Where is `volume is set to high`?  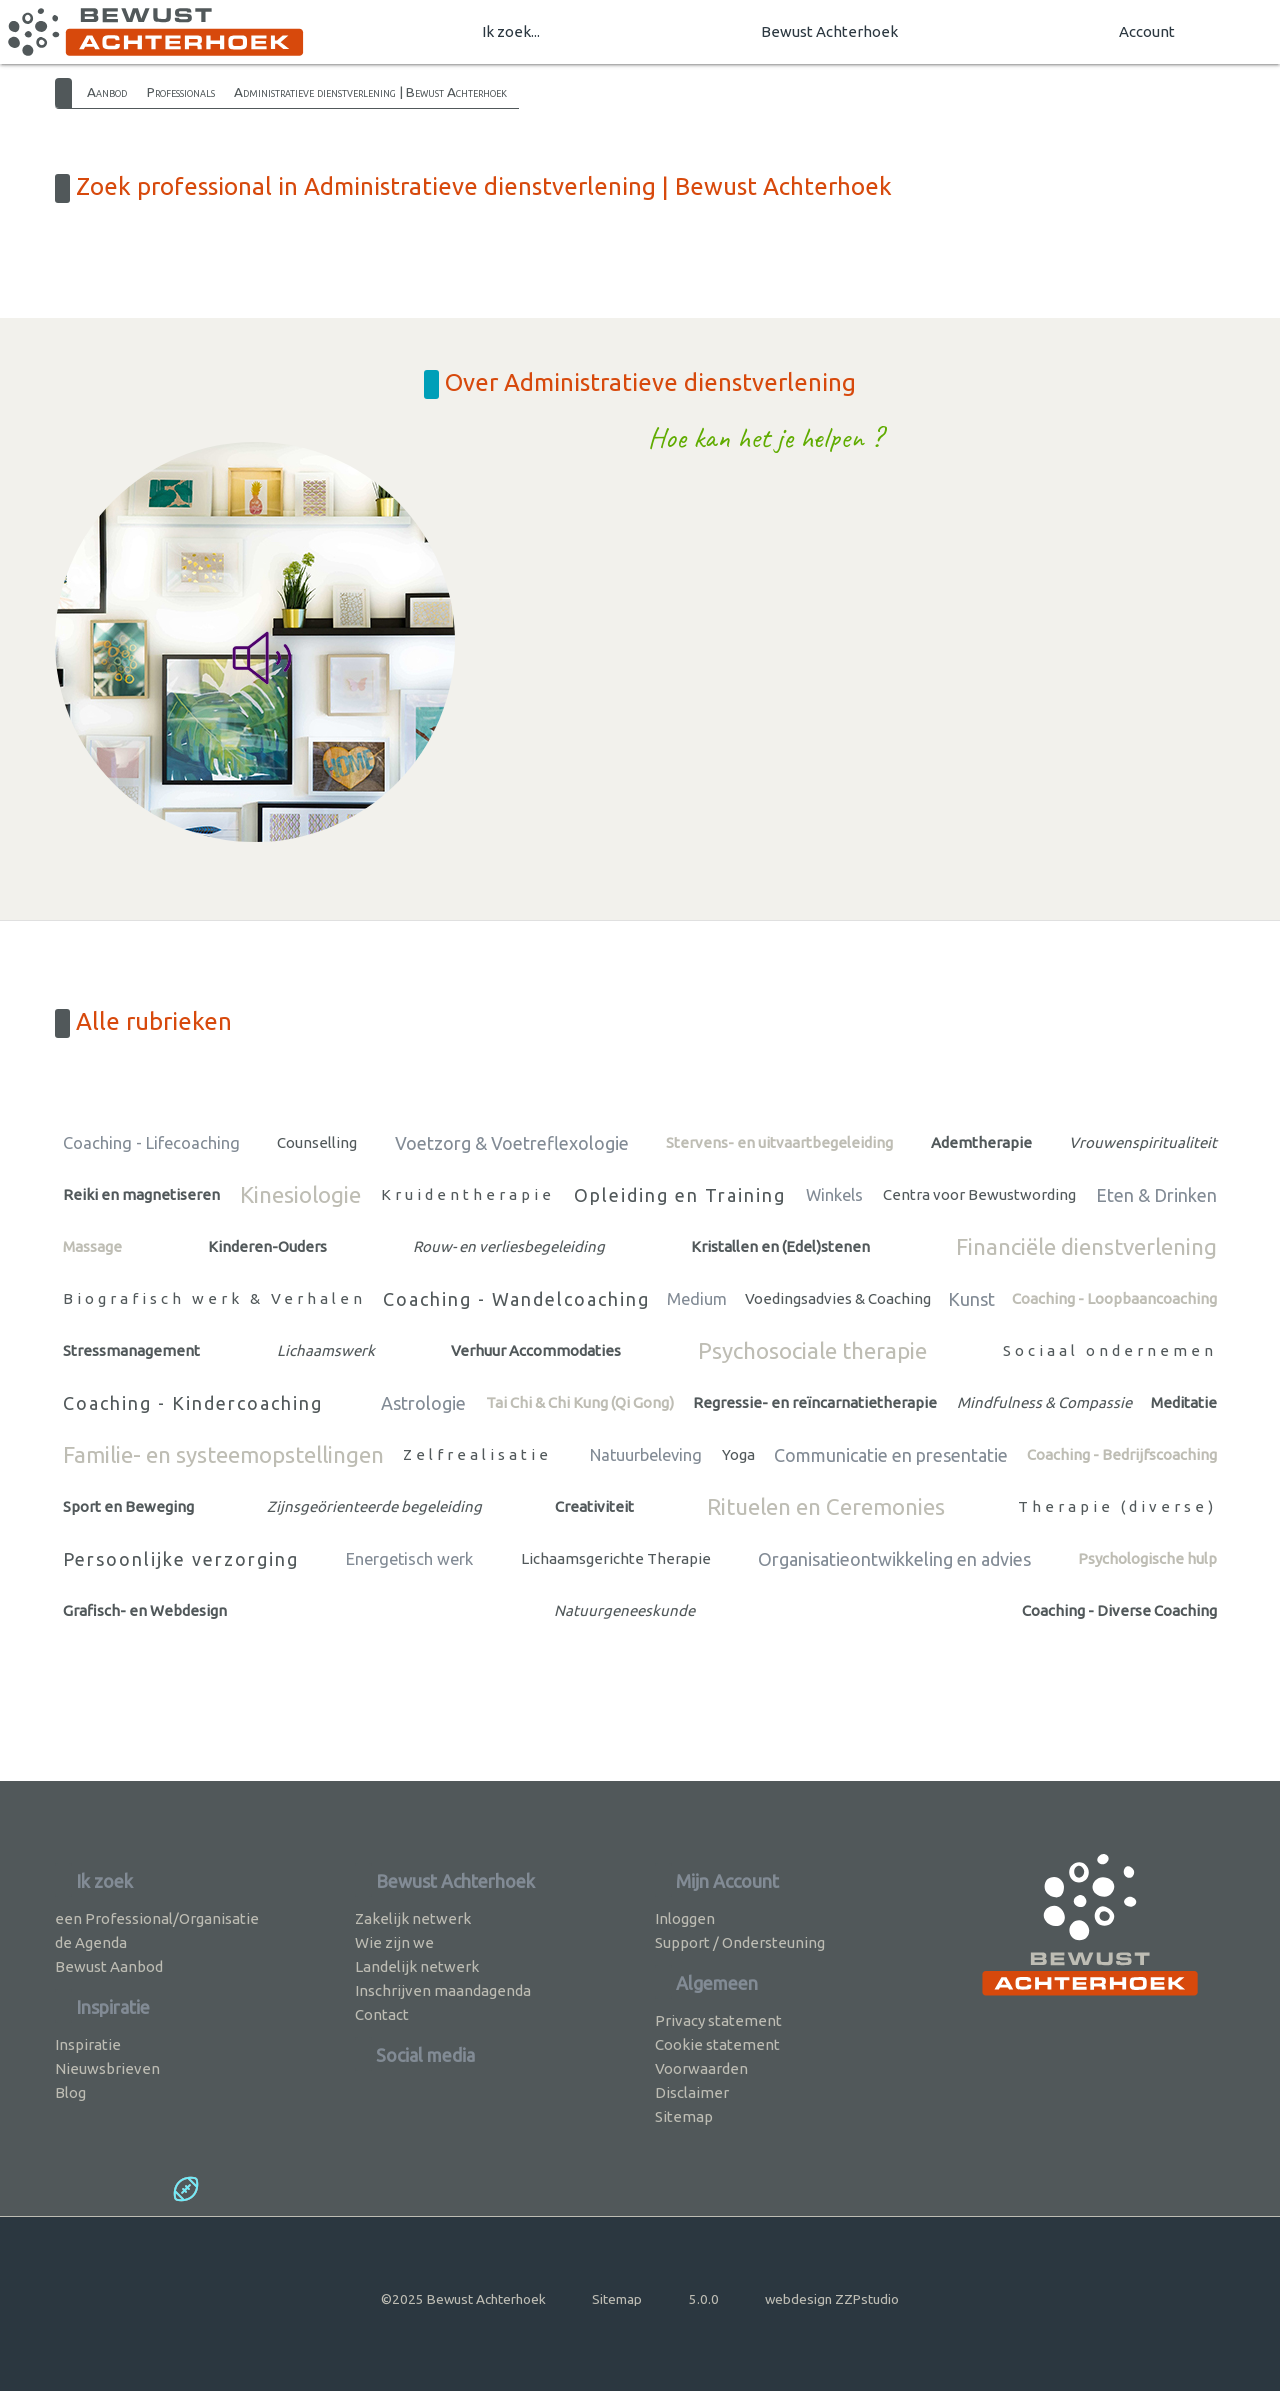
volume is set to high is located at coordinates (261, 658).